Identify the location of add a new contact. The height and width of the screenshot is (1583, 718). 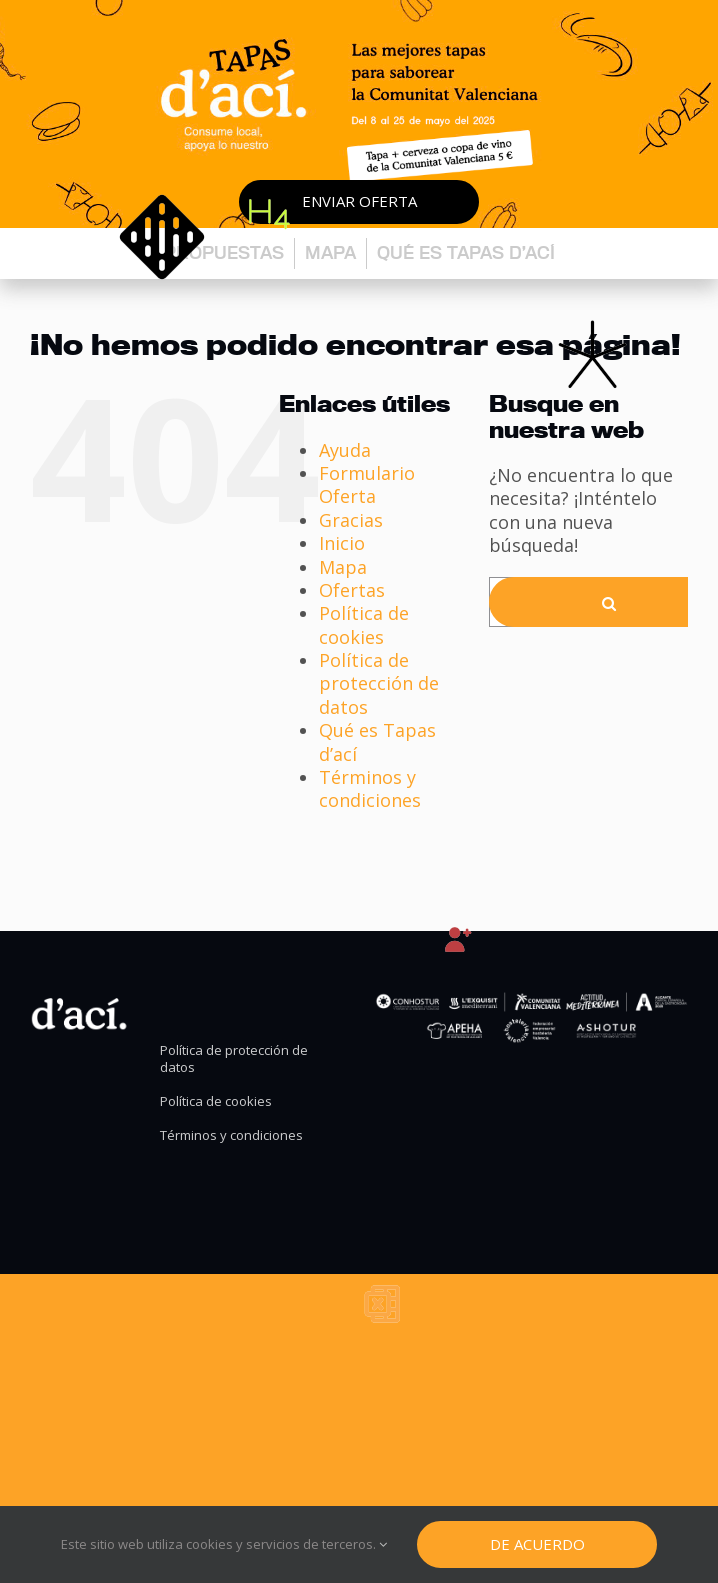
(457, 939).